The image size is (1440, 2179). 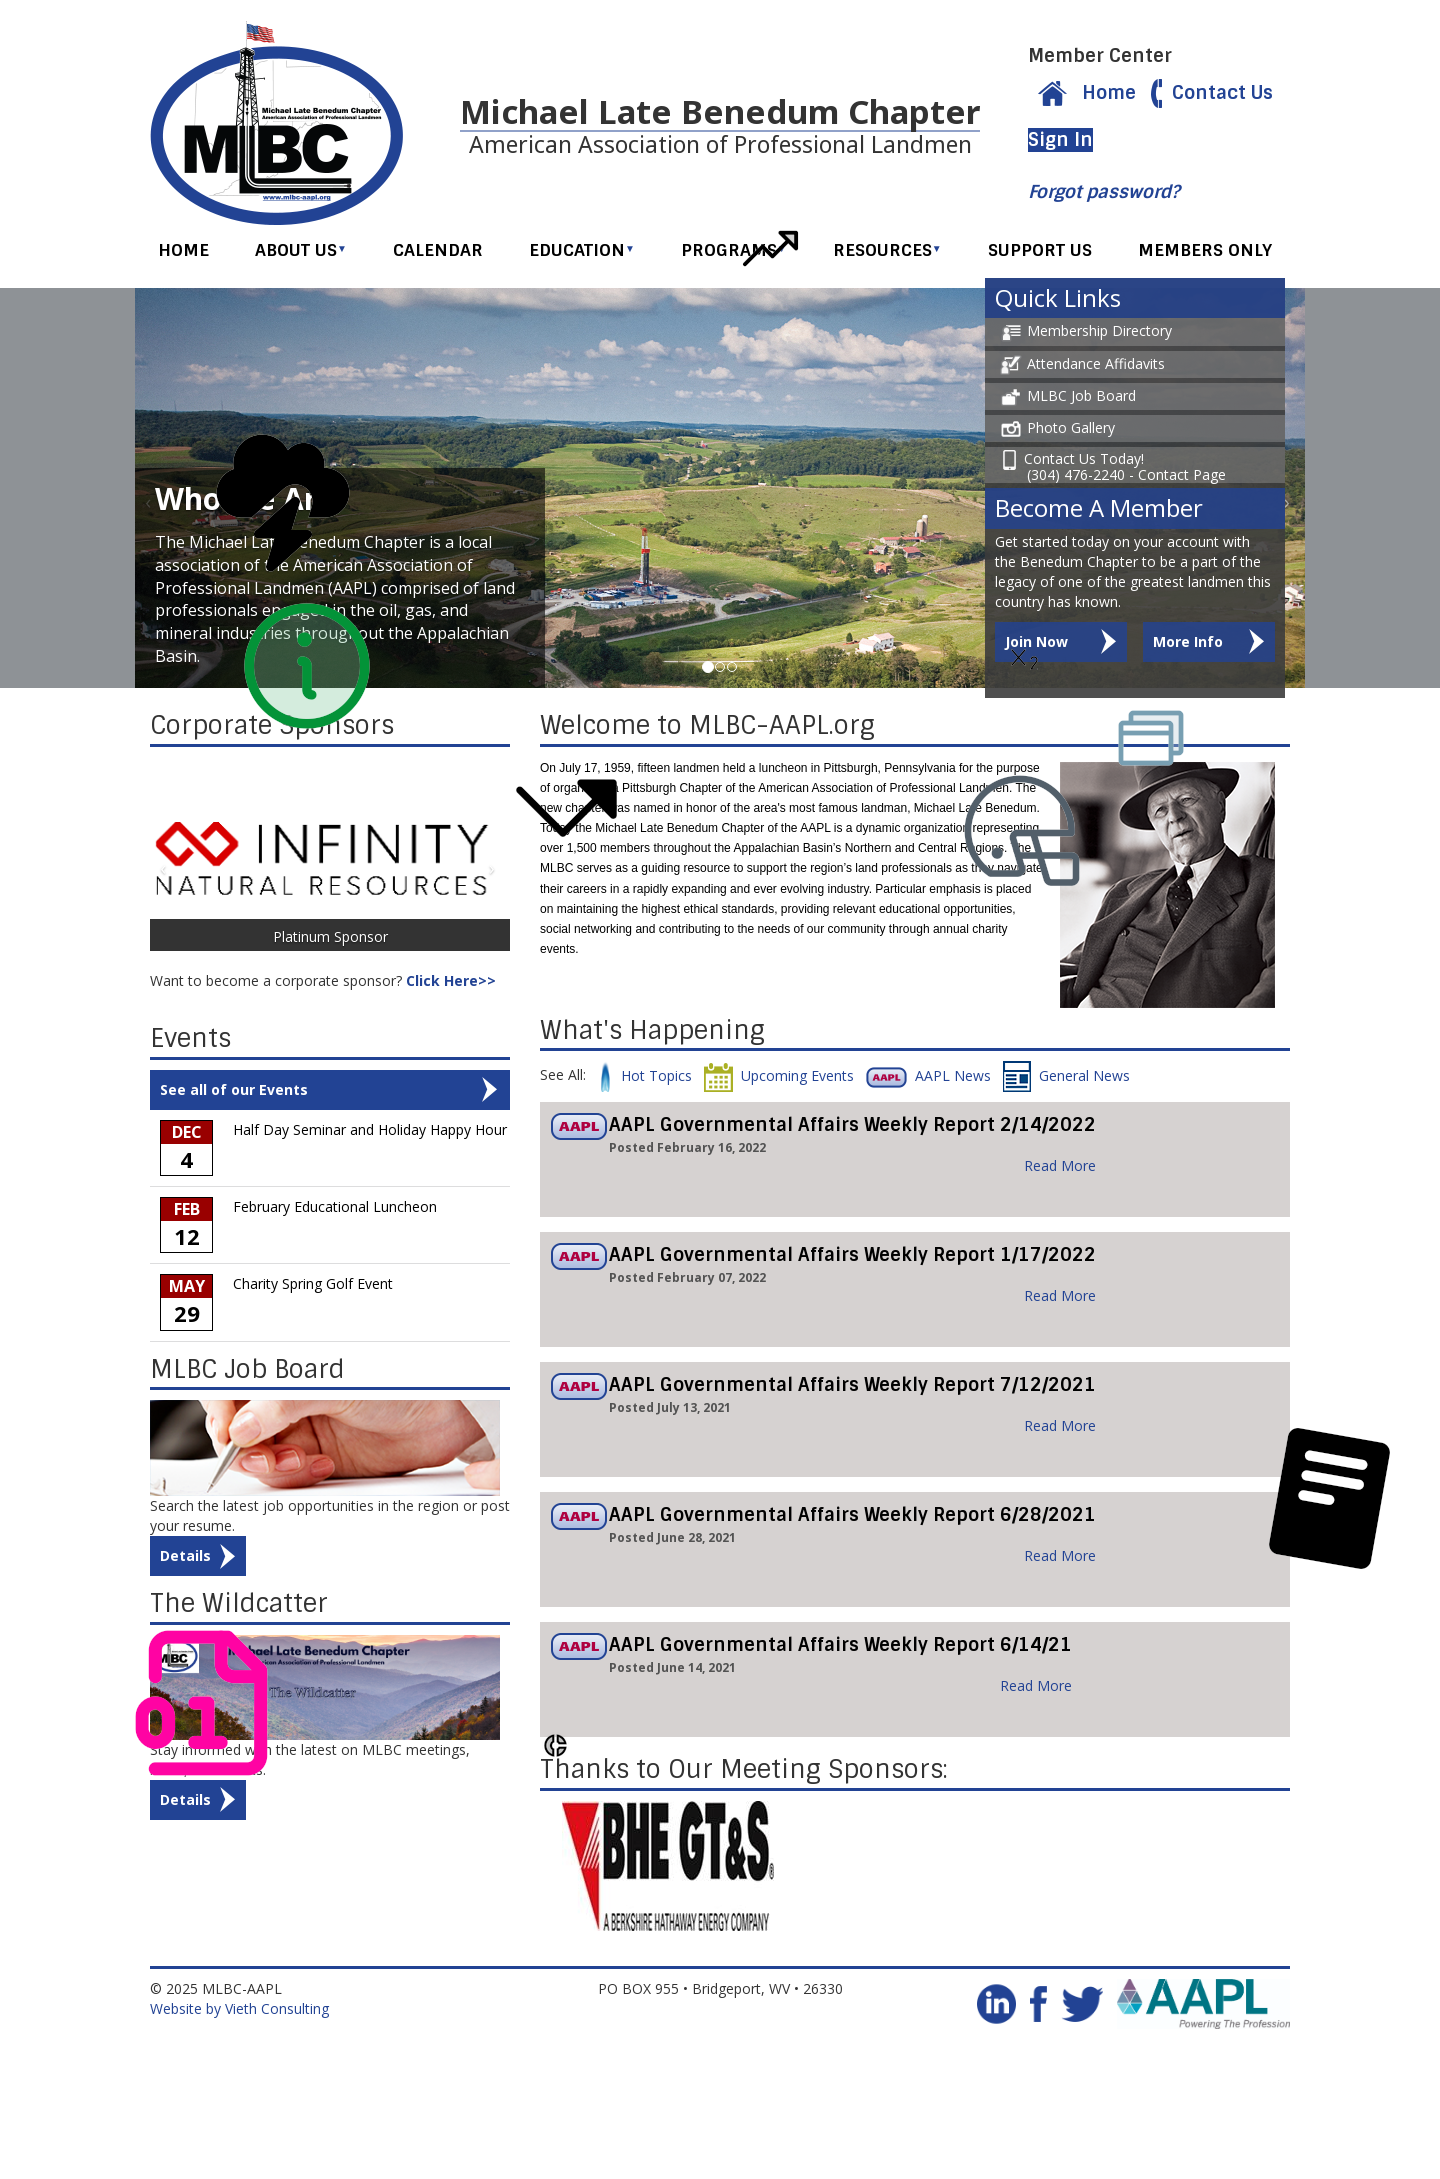 I want to click on view more information or details, so click(x=307, y=666).